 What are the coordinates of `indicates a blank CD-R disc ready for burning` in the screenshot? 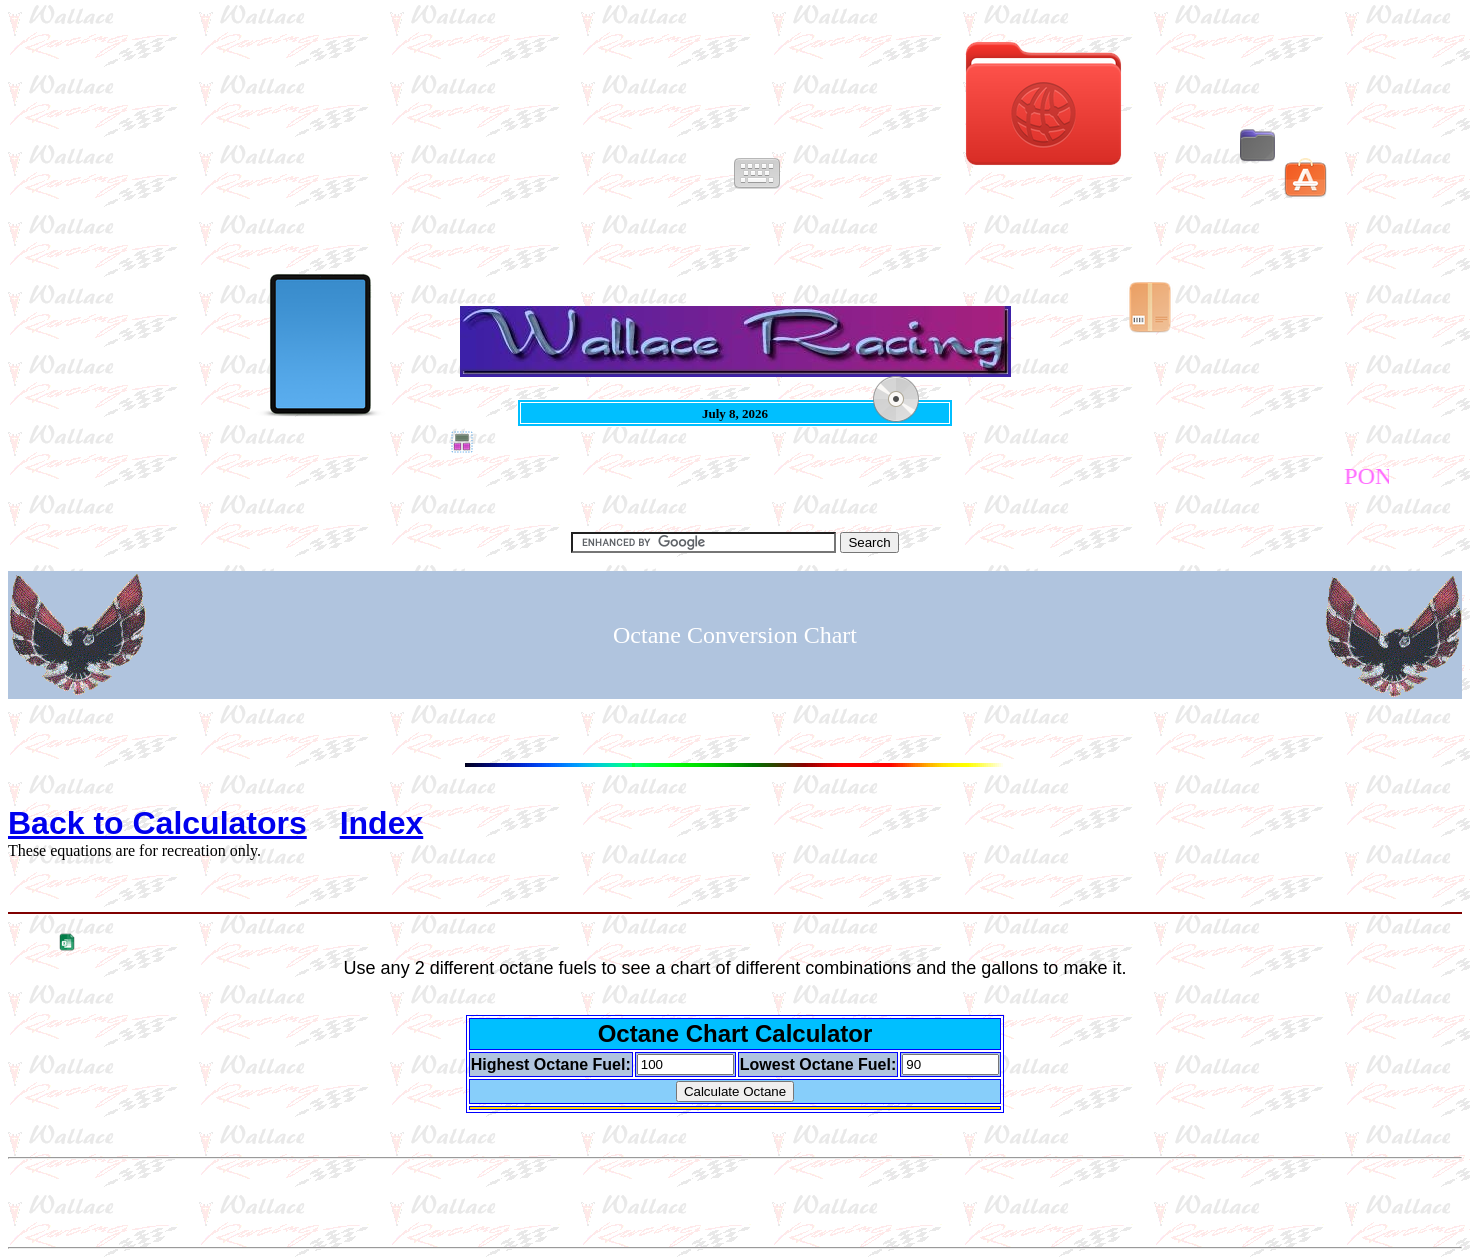 It's located at (896, 399).